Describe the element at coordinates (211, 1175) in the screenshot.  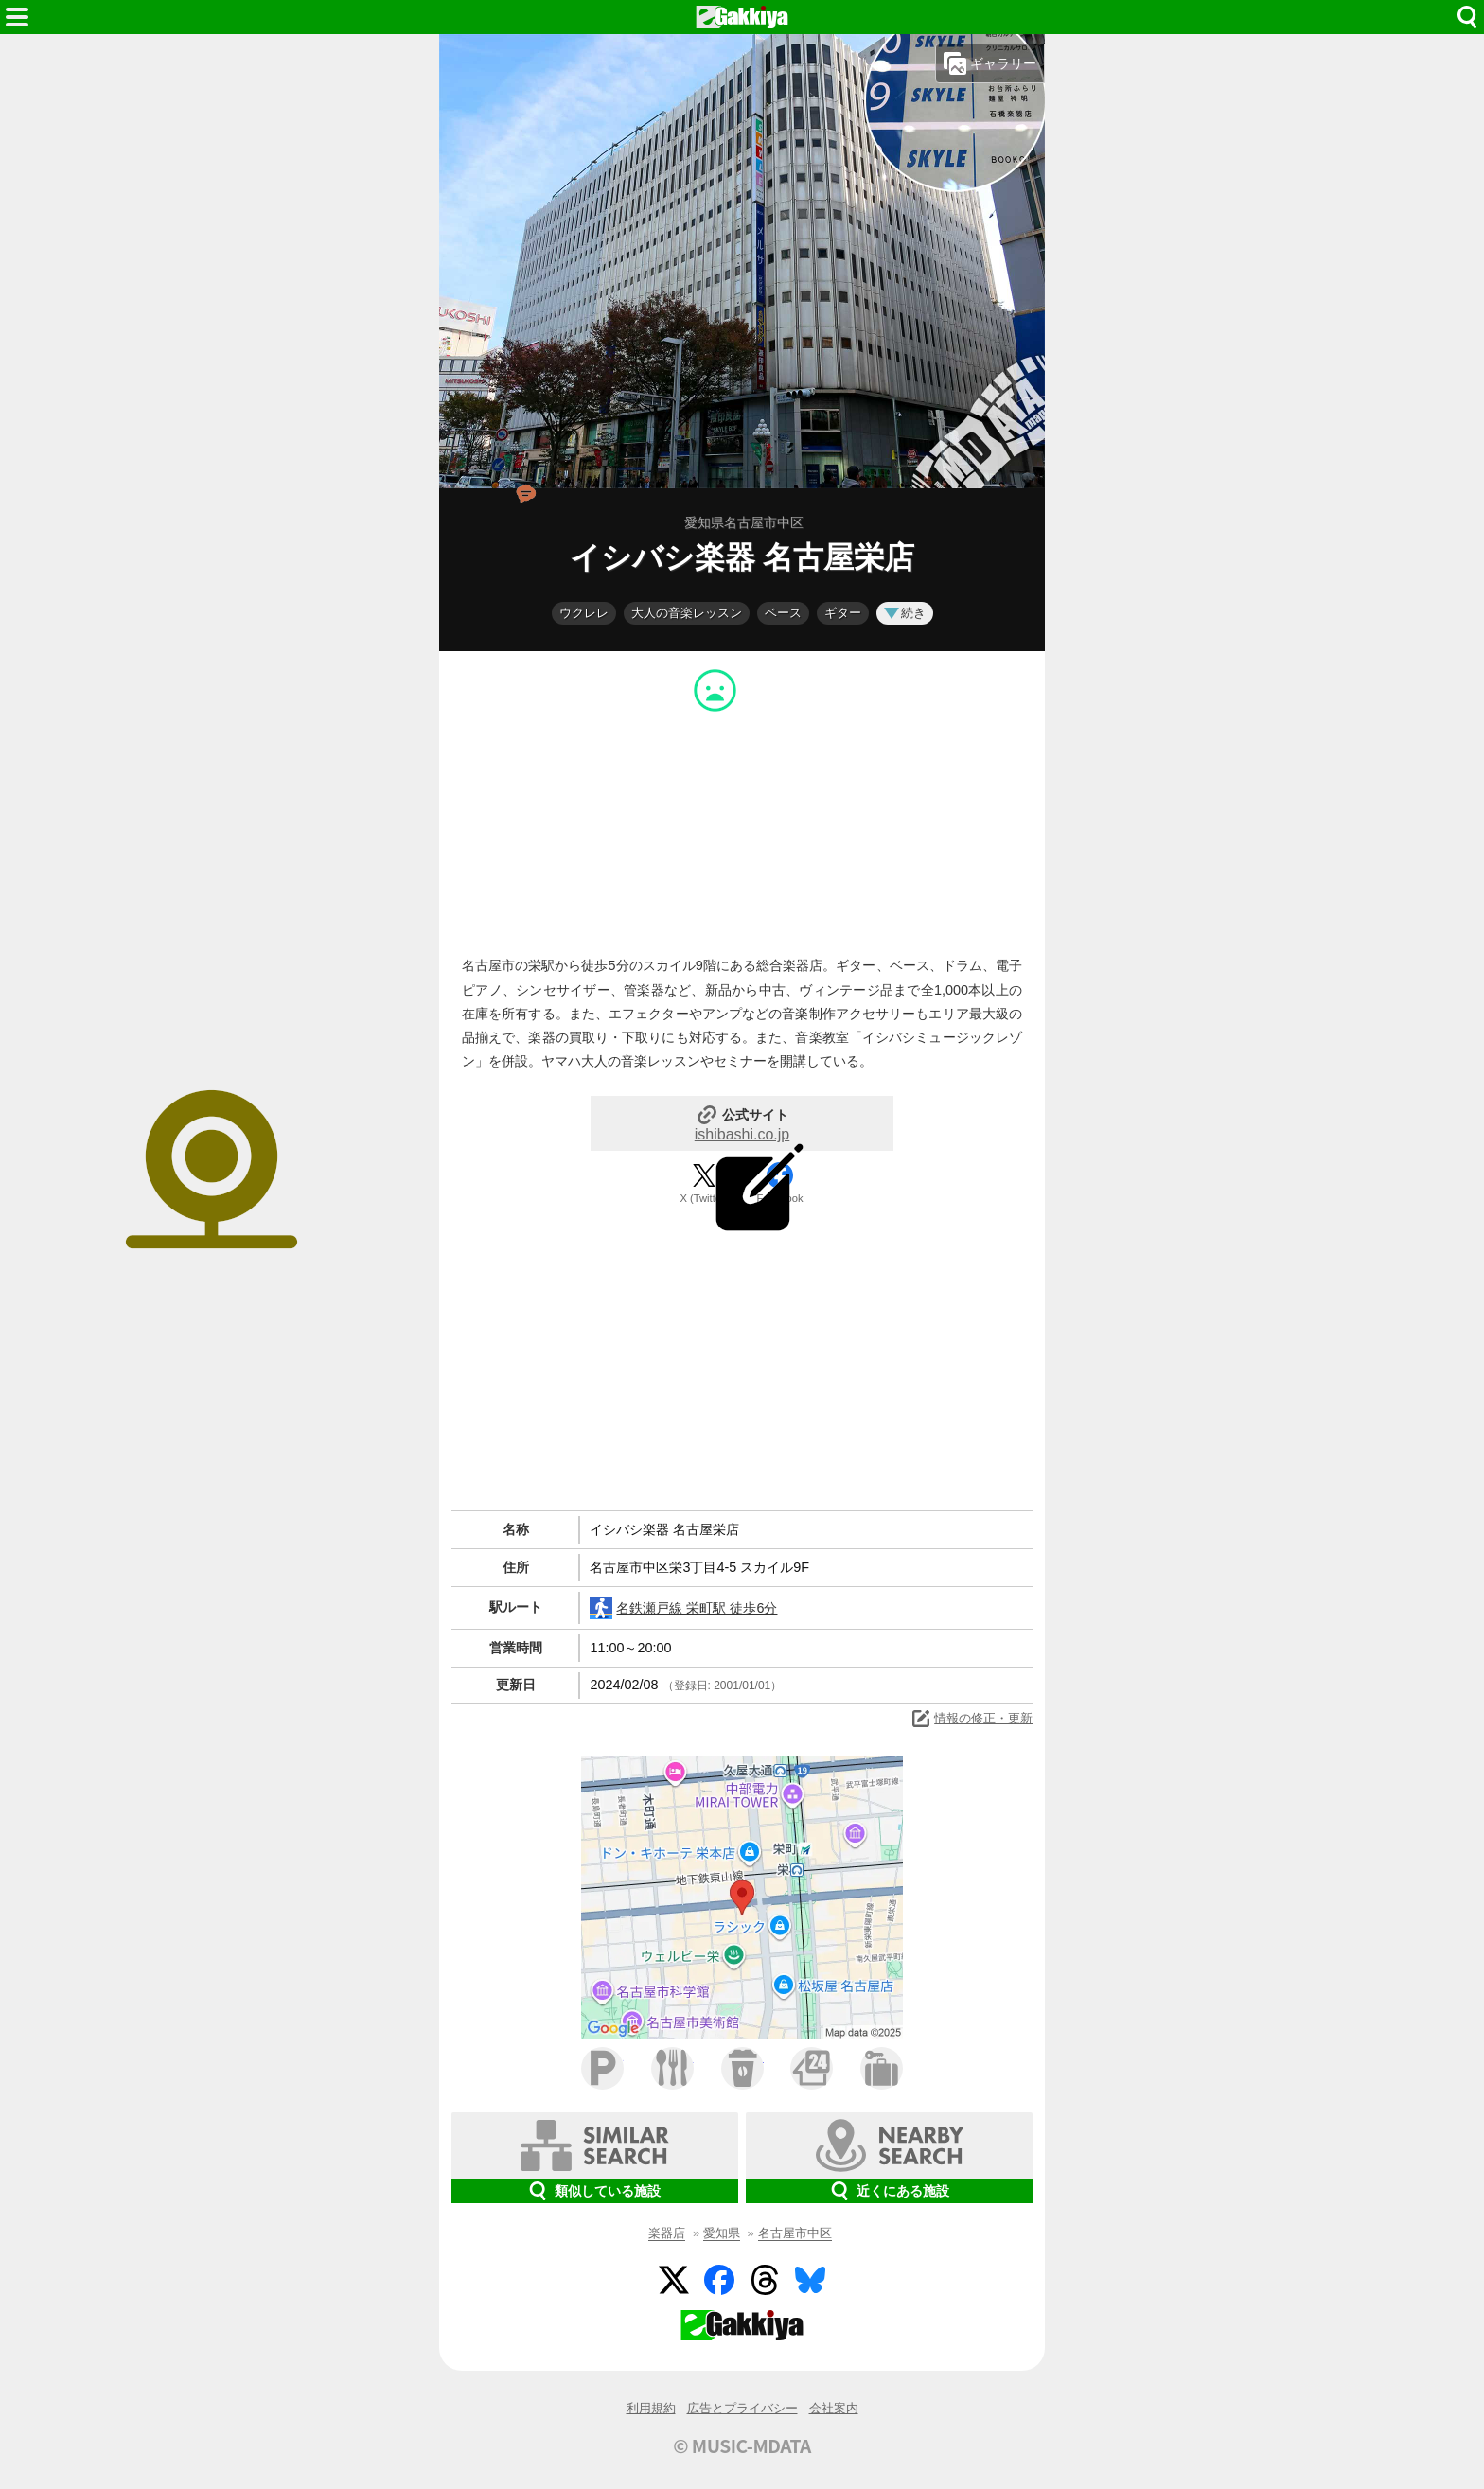
I see `enable webcam or video camera` at that location.